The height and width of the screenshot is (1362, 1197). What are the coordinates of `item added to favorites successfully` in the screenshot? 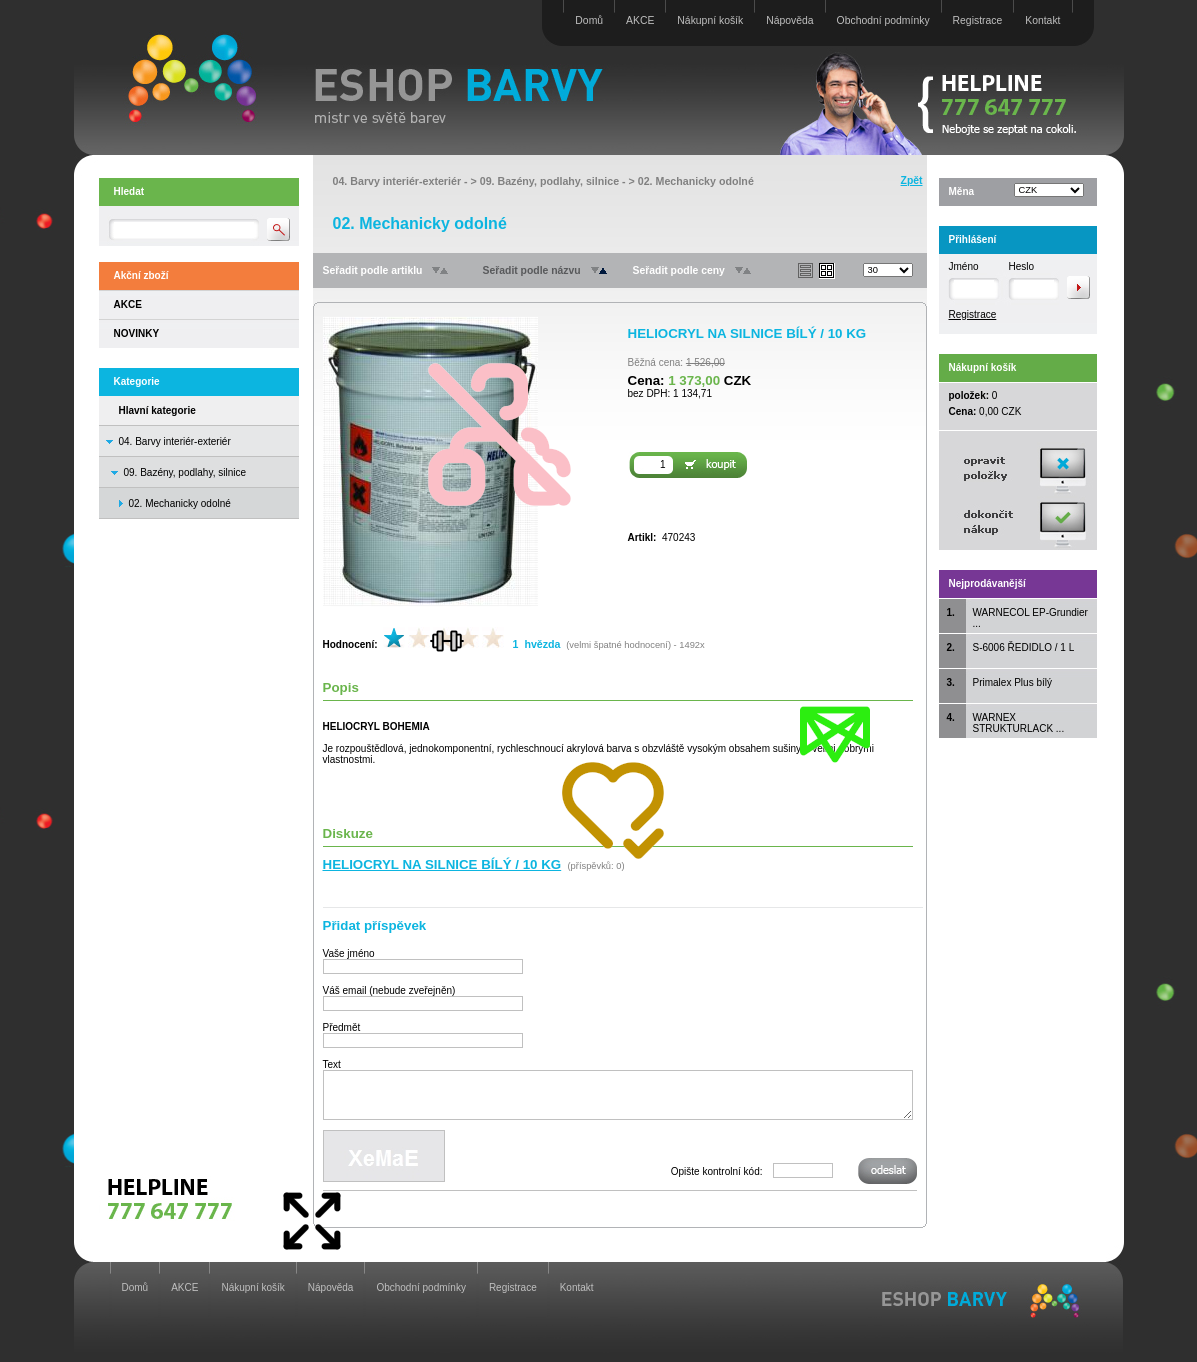 It's located at (613, 808).